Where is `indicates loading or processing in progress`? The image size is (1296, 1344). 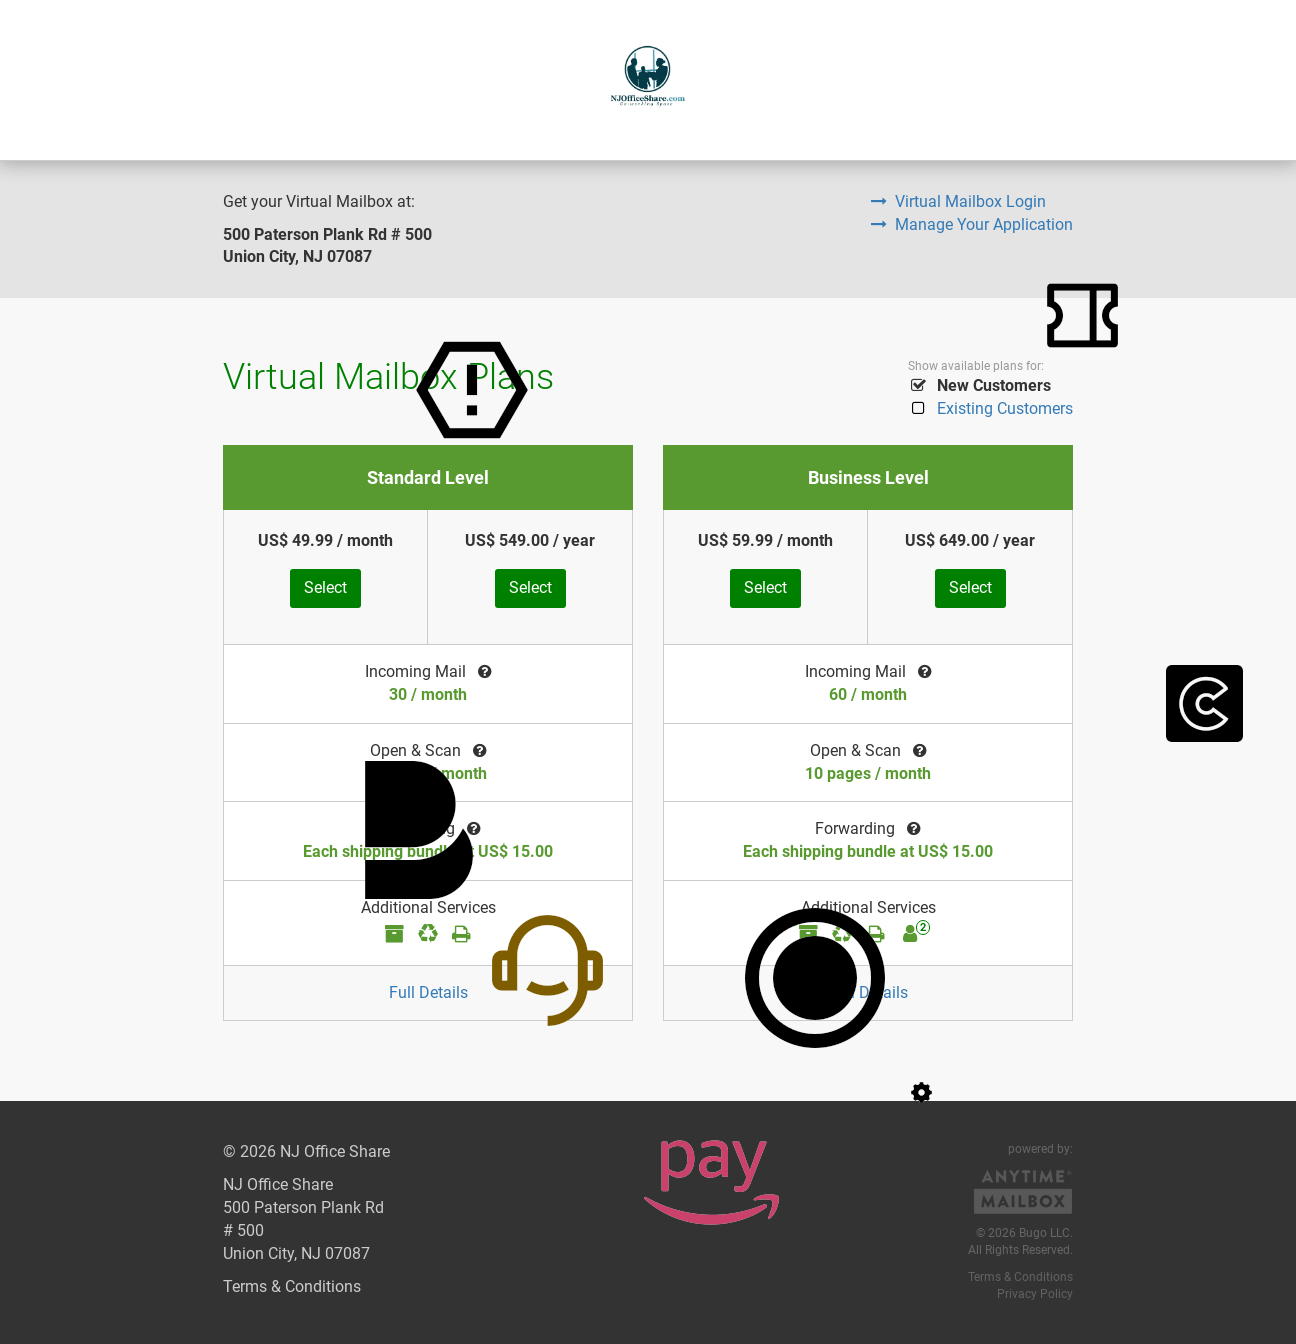 indicates loading or processing in progress is located at coordinates (815, 978).